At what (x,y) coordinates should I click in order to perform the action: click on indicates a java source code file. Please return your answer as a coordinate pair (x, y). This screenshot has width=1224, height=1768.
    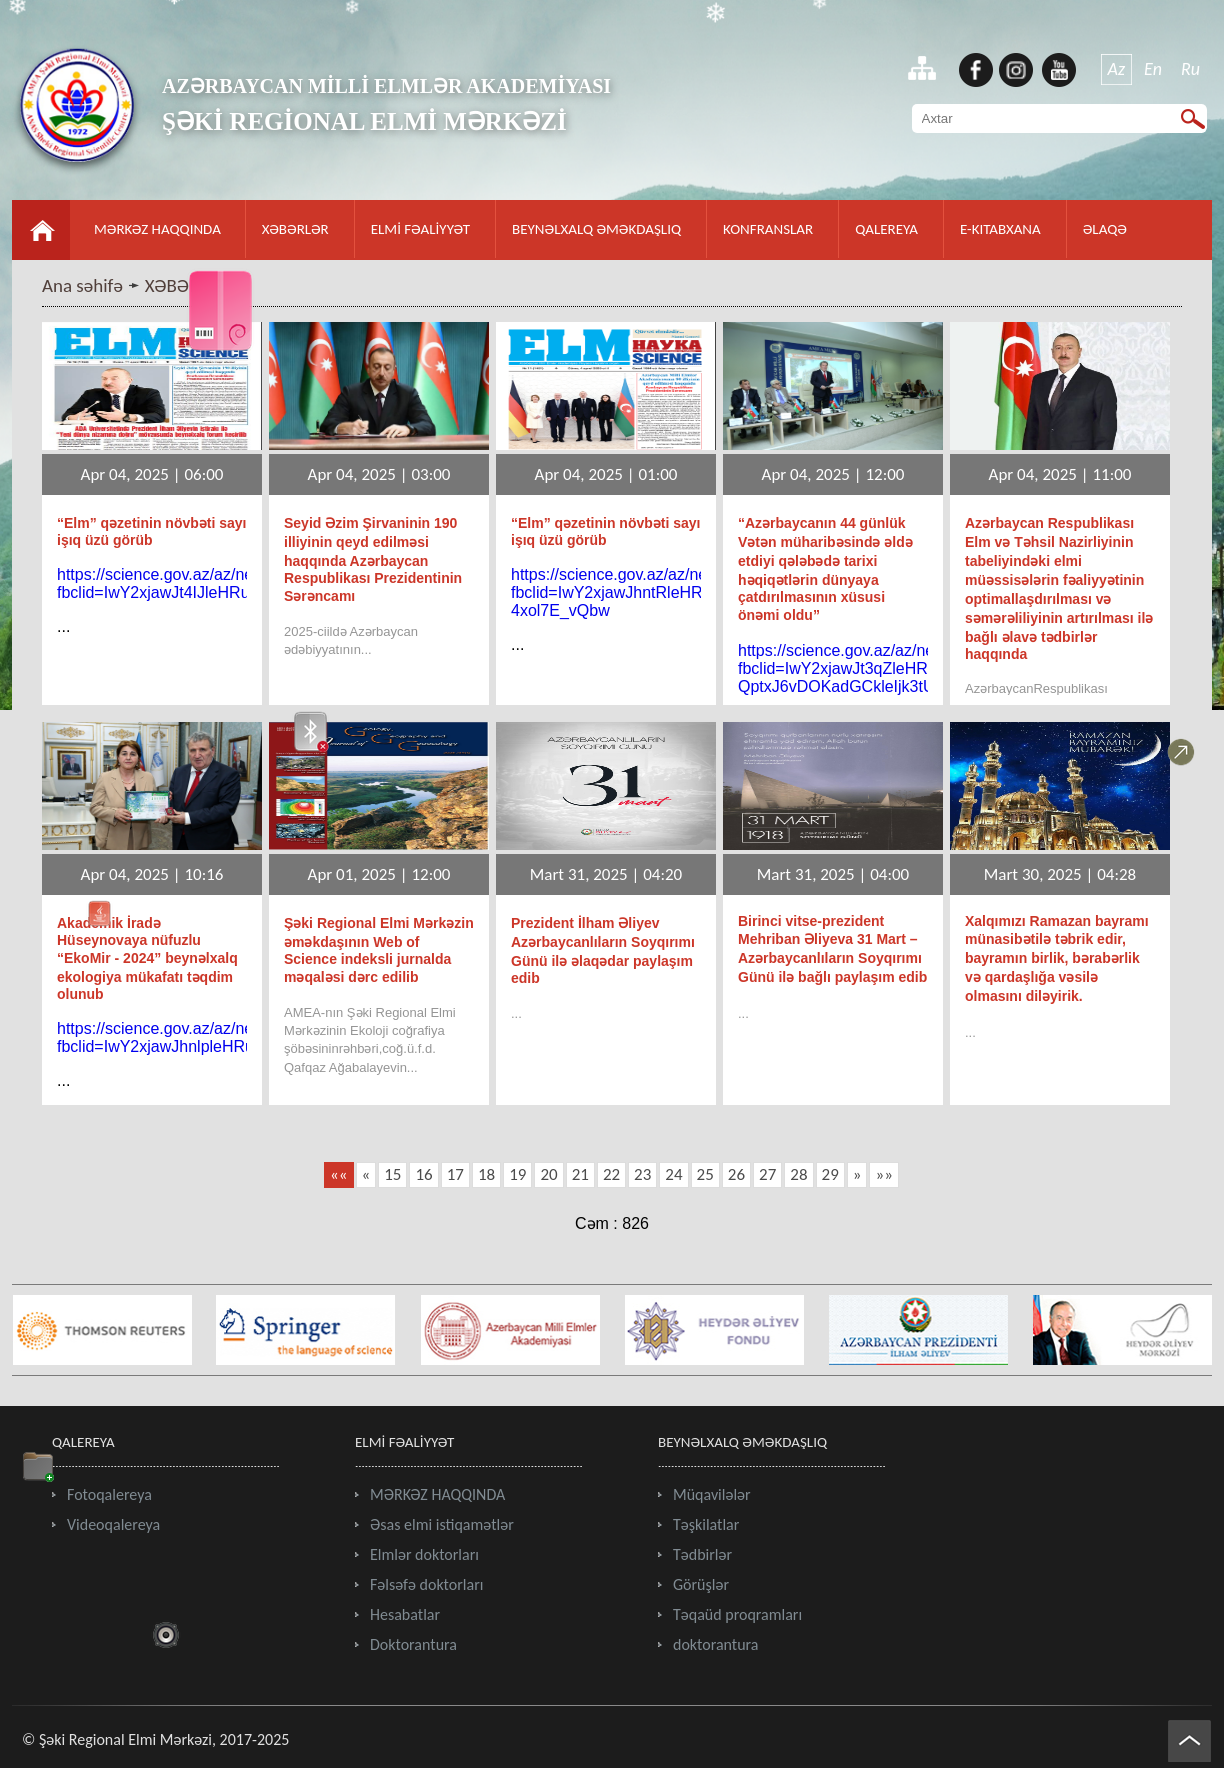
    Looking at the image, I should click on (99, 913).